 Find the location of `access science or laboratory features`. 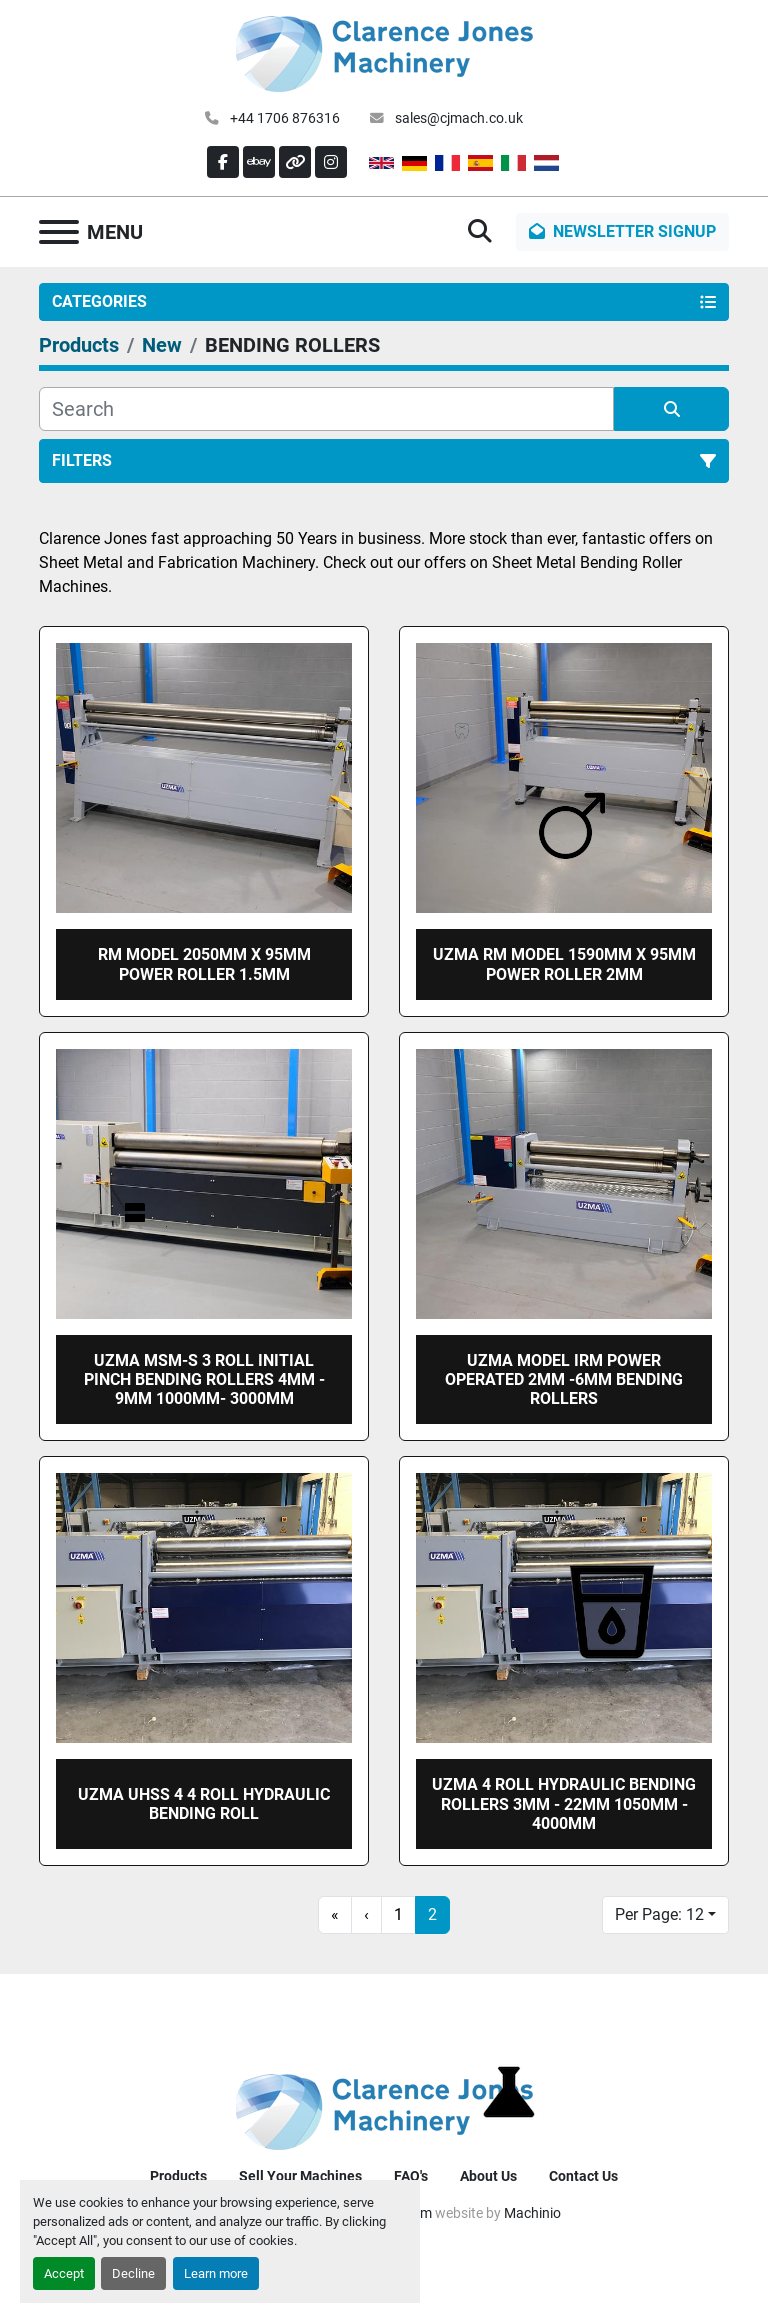

access science or laboratory features is located at coordinates (509, 2092).